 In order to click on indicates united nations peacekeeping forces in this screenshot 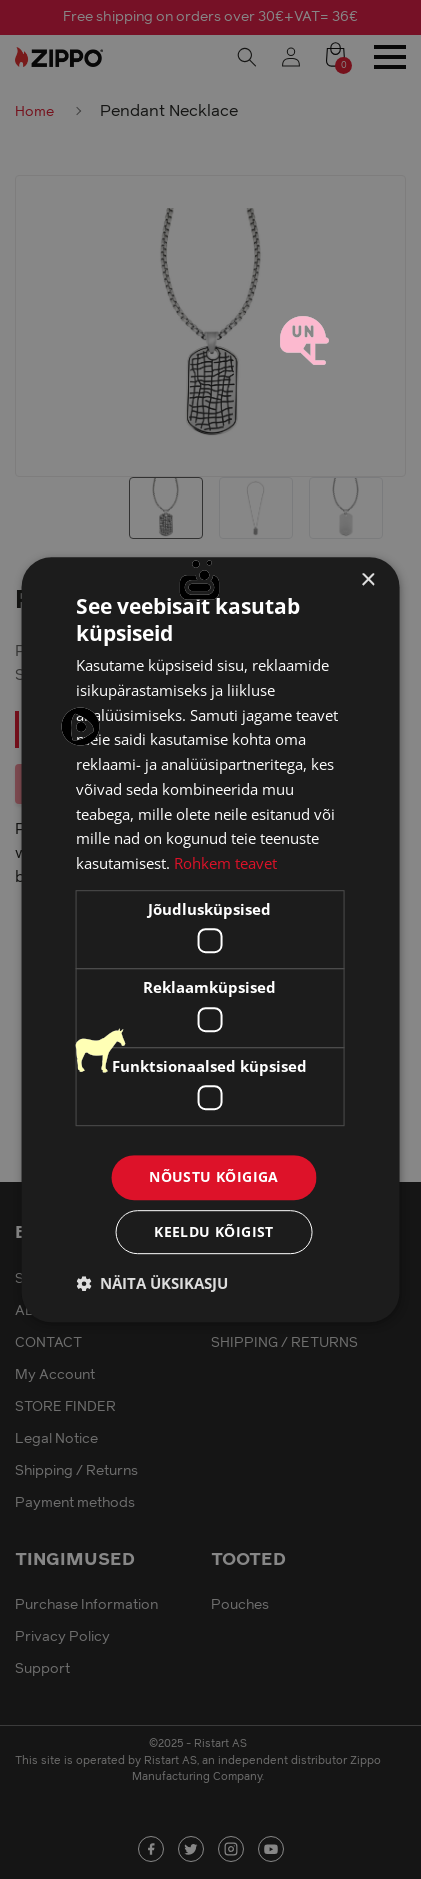, I will do `click(304, 340)`.